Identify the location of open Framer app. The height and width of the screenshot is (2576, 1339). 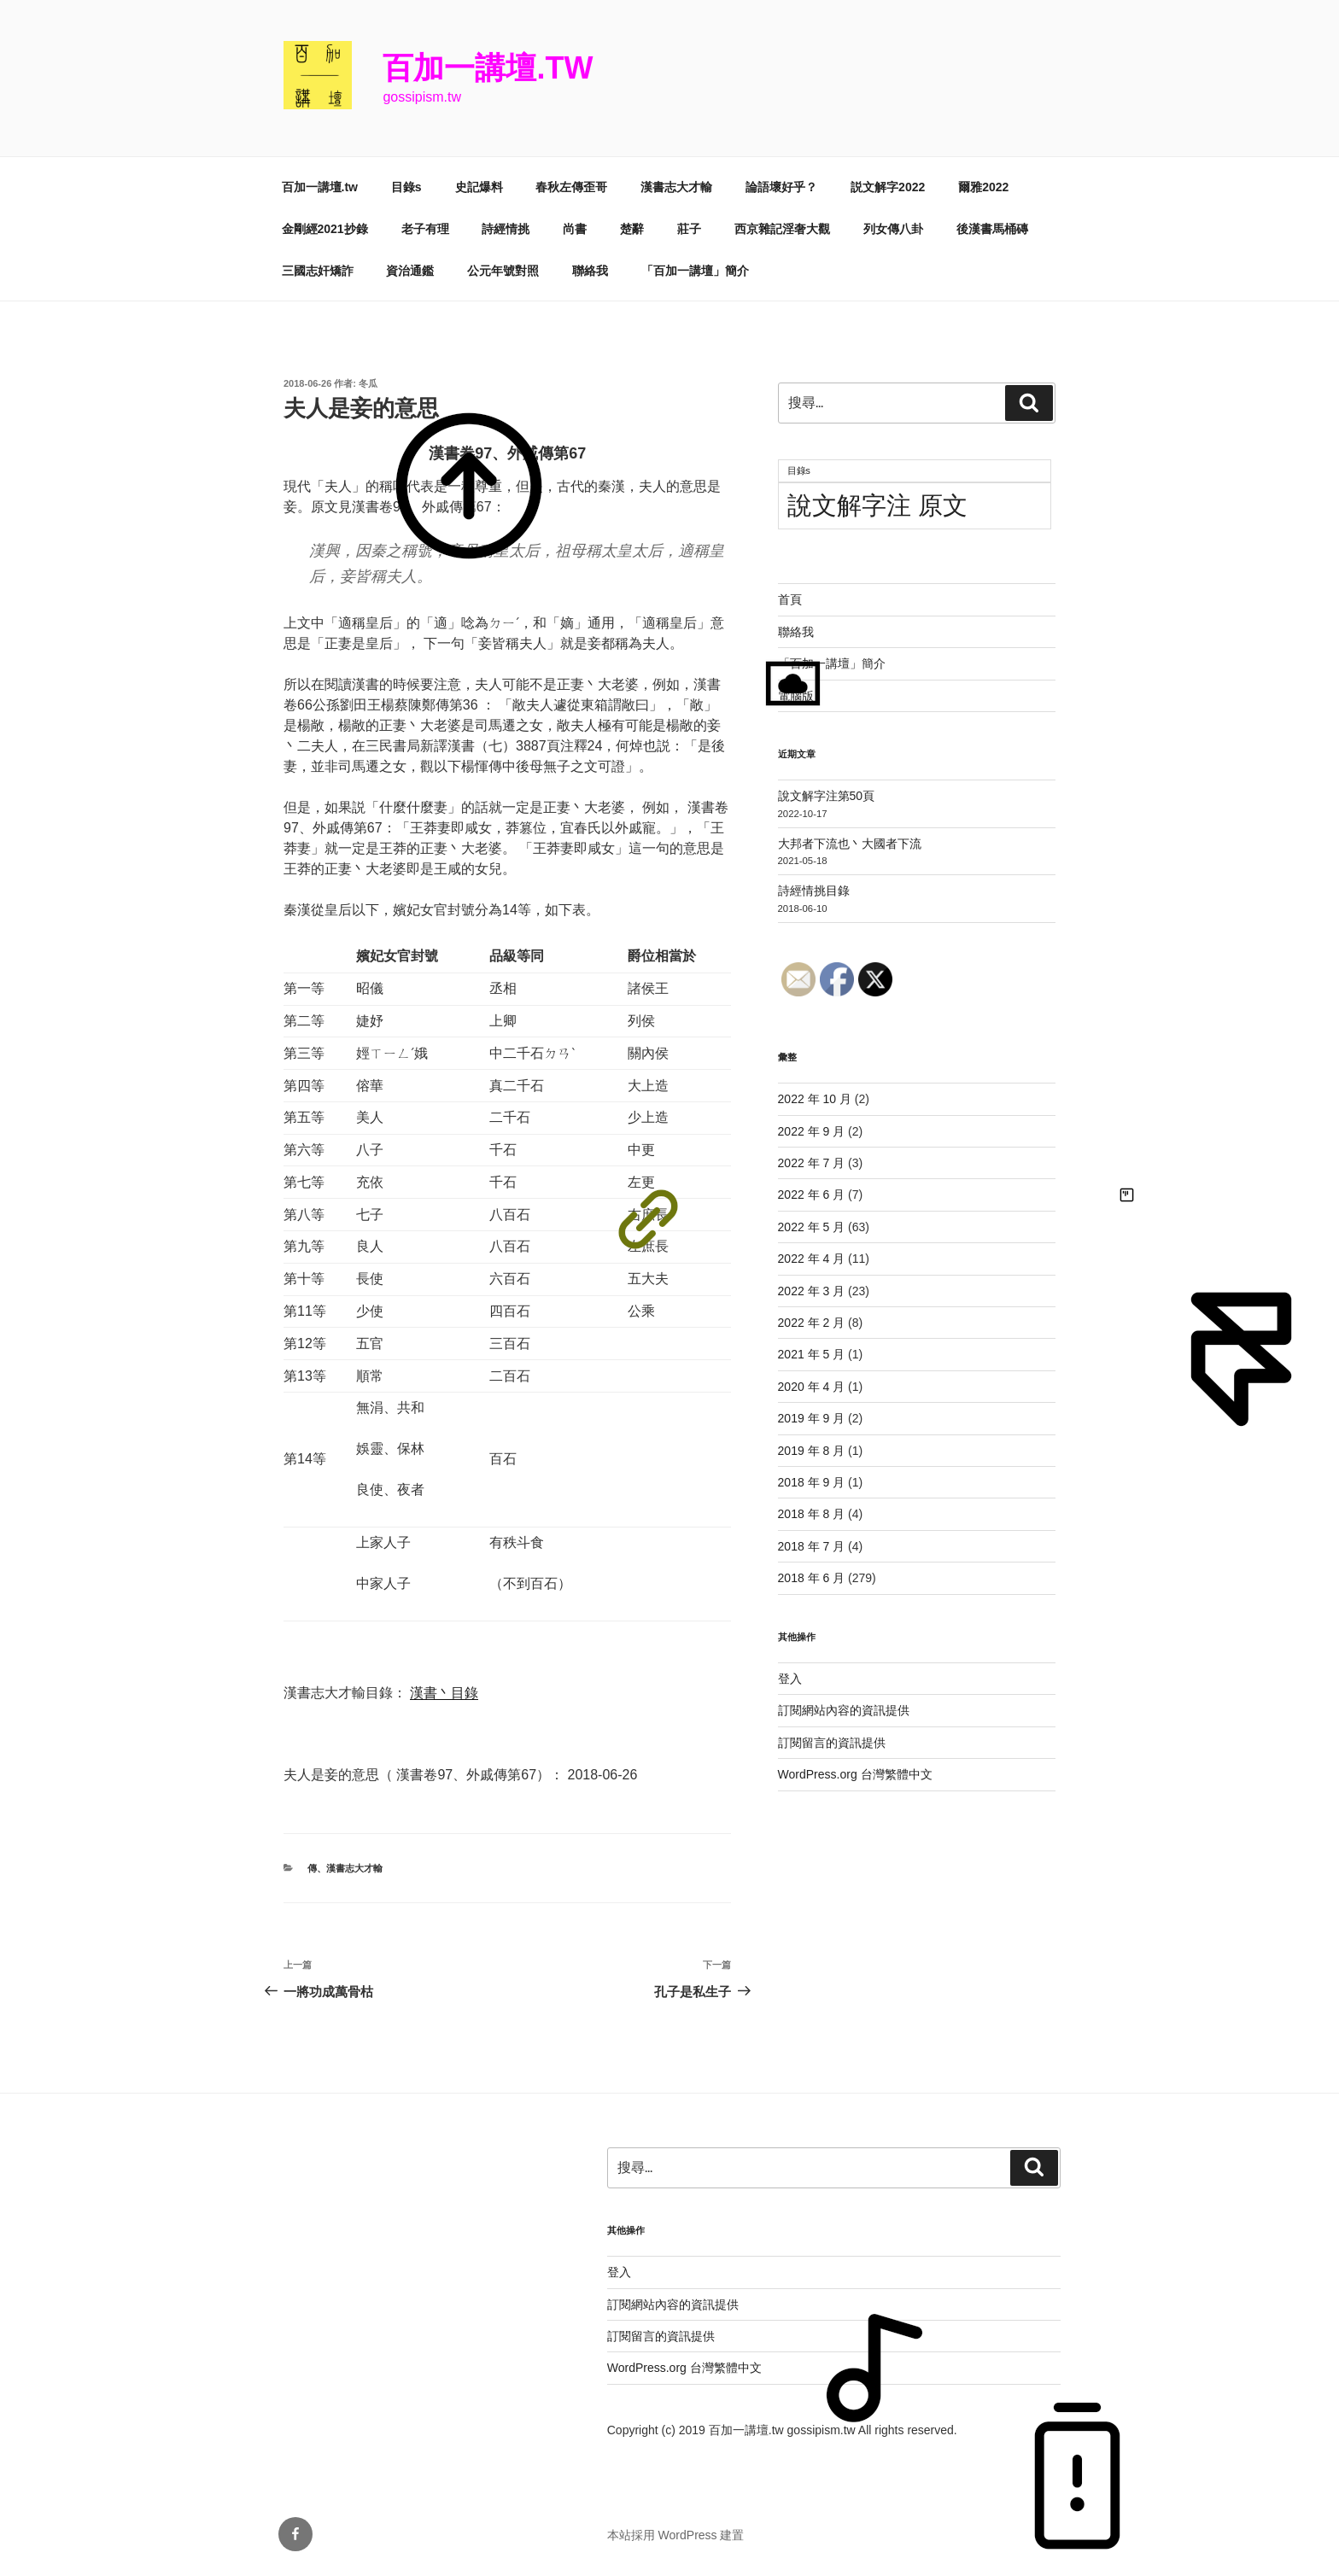
(1241, 1352).